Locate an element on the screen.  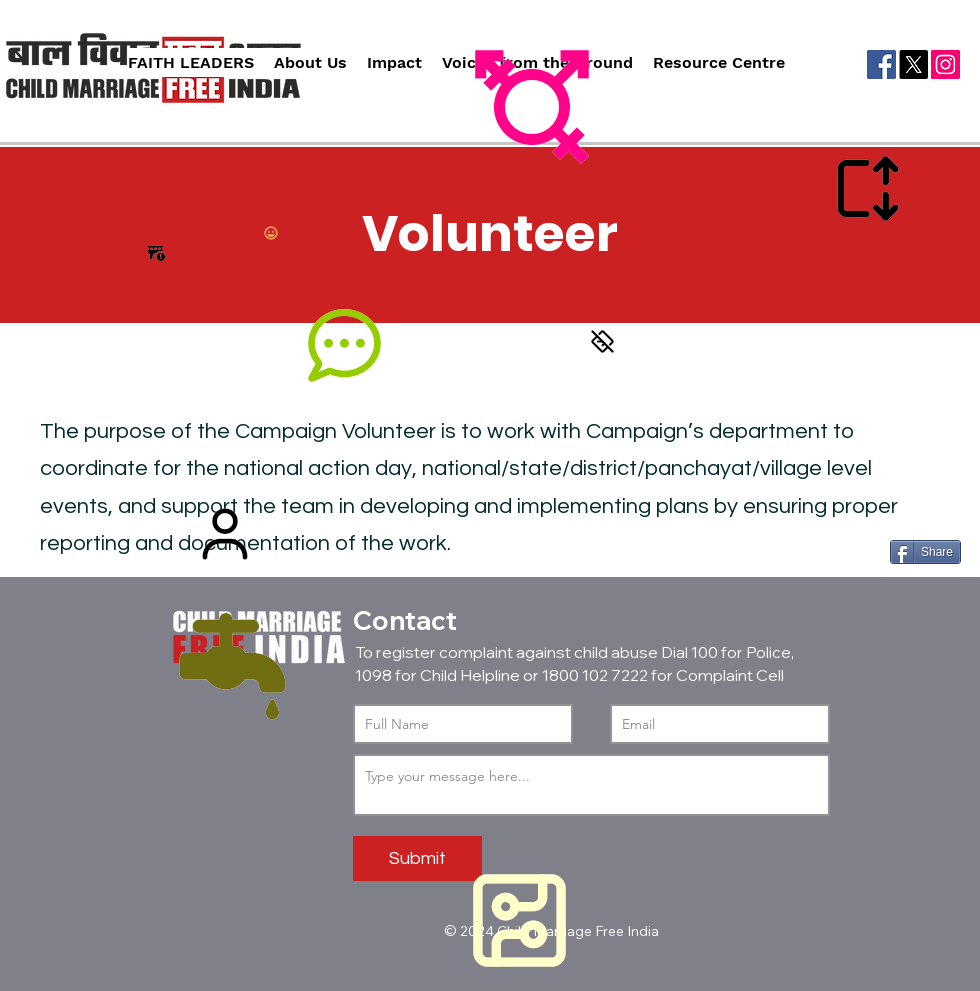
navigation or directions unavailable is located at coordinates (602, 341).